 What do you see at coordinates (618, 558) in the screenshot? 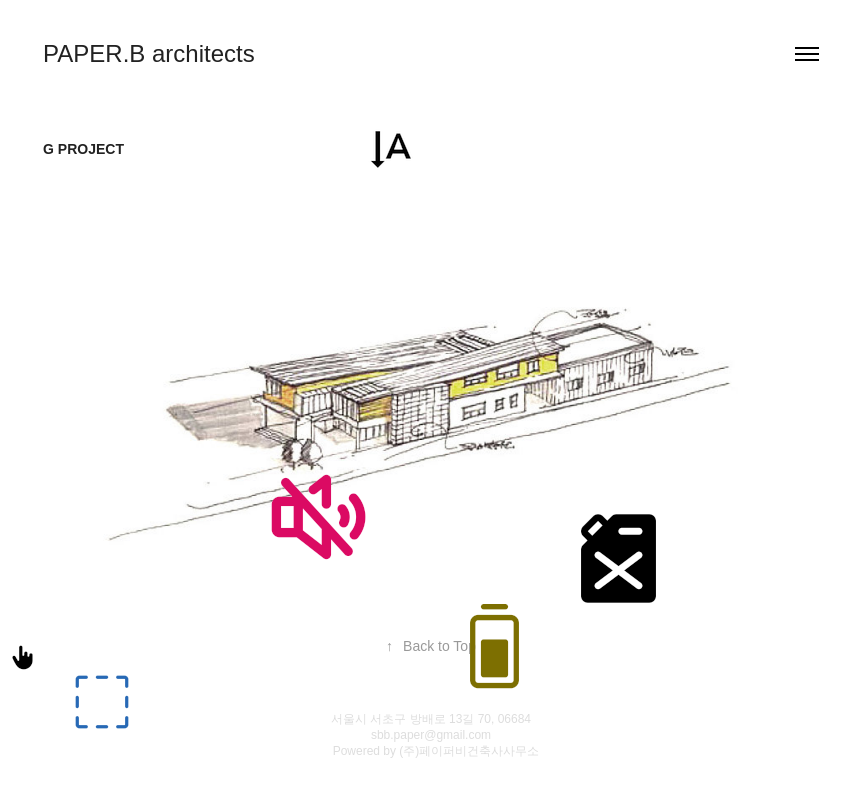
I see `indicates fuel or gas station nearby` at bounding box center [618, 558].